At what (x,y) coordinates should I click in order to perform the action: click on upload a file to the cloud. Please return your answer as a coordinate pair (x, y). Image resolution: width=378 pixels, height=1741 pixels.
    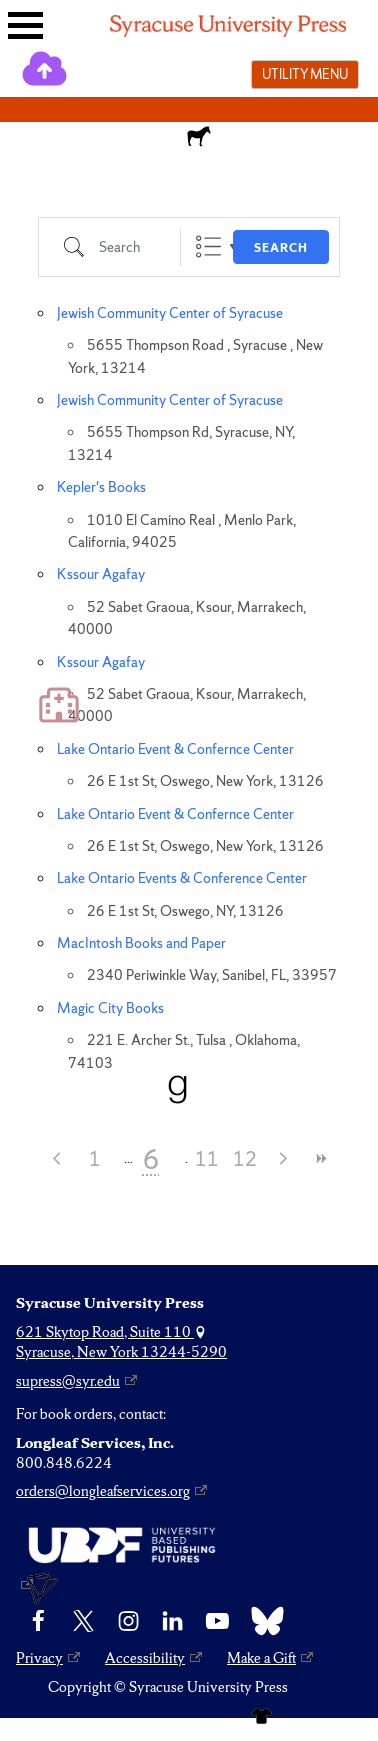
    Looking at the image, I should click on (44, 68).